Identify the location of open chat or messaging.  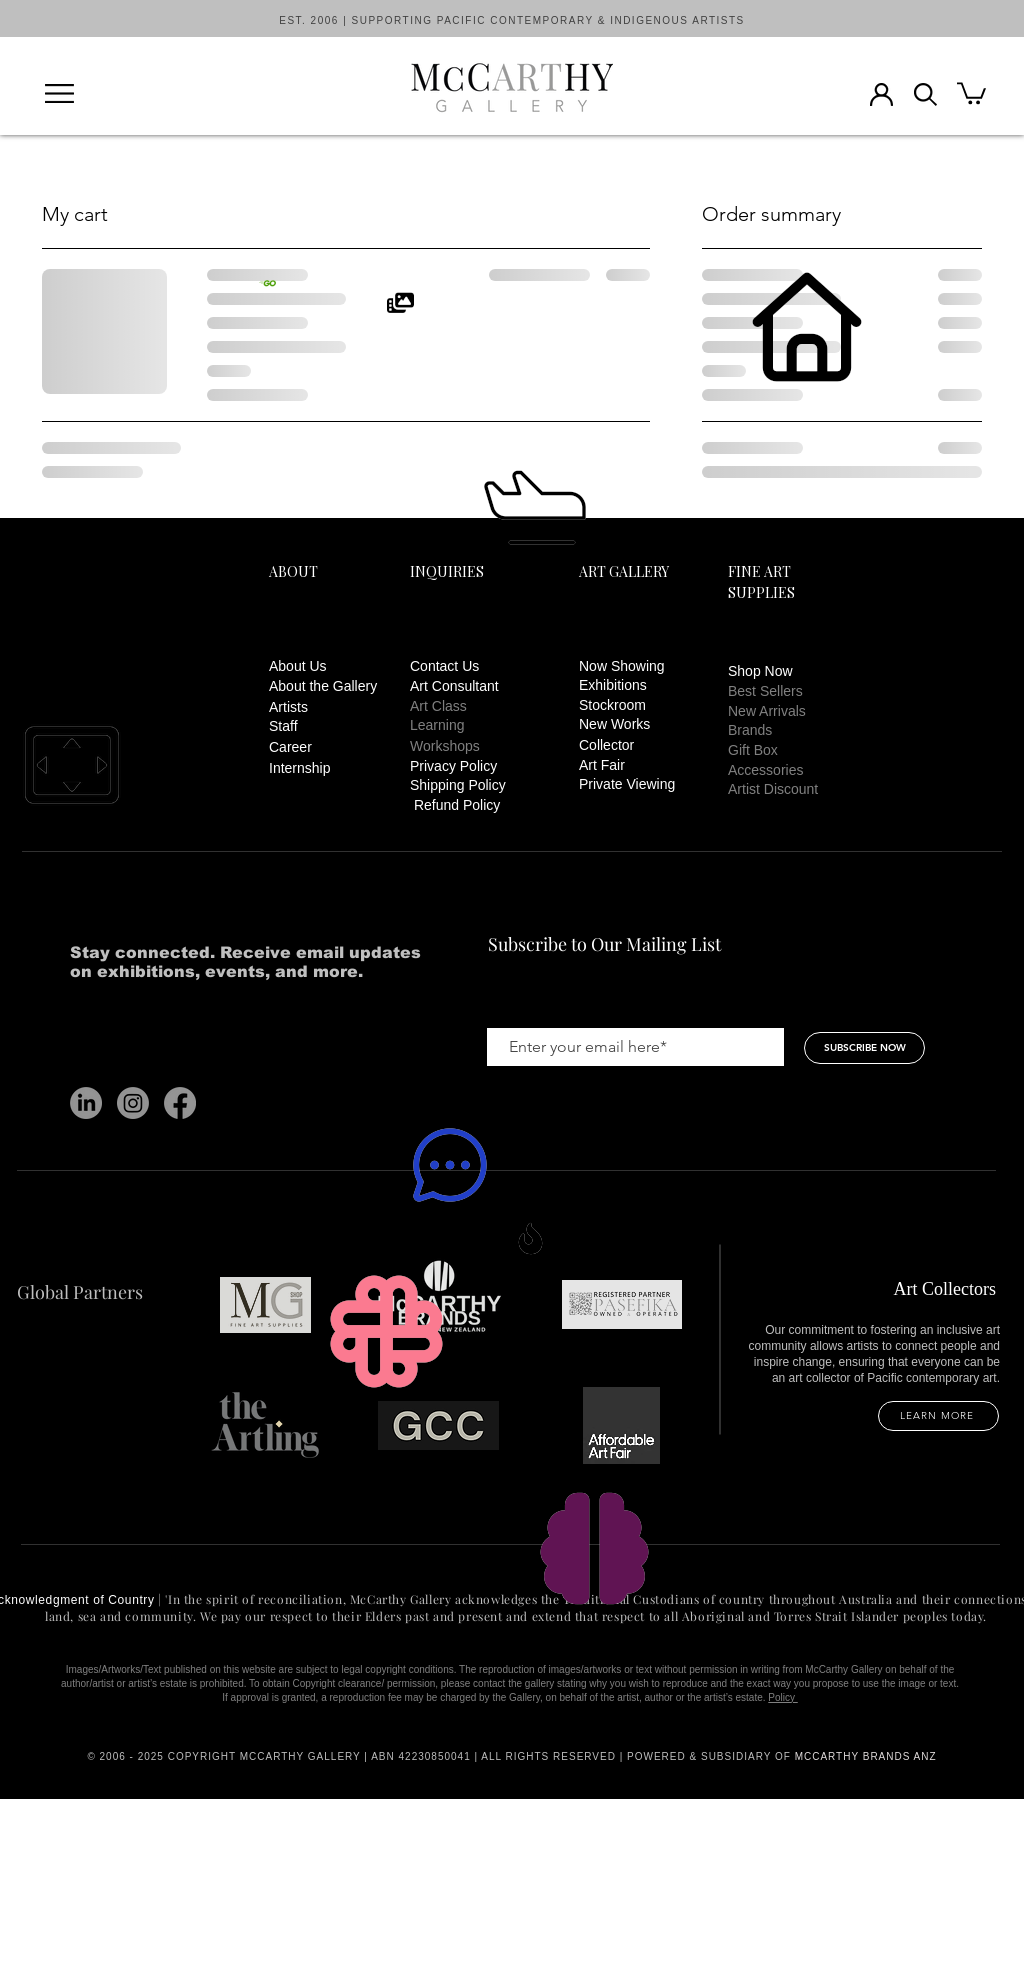
(450, 1165).